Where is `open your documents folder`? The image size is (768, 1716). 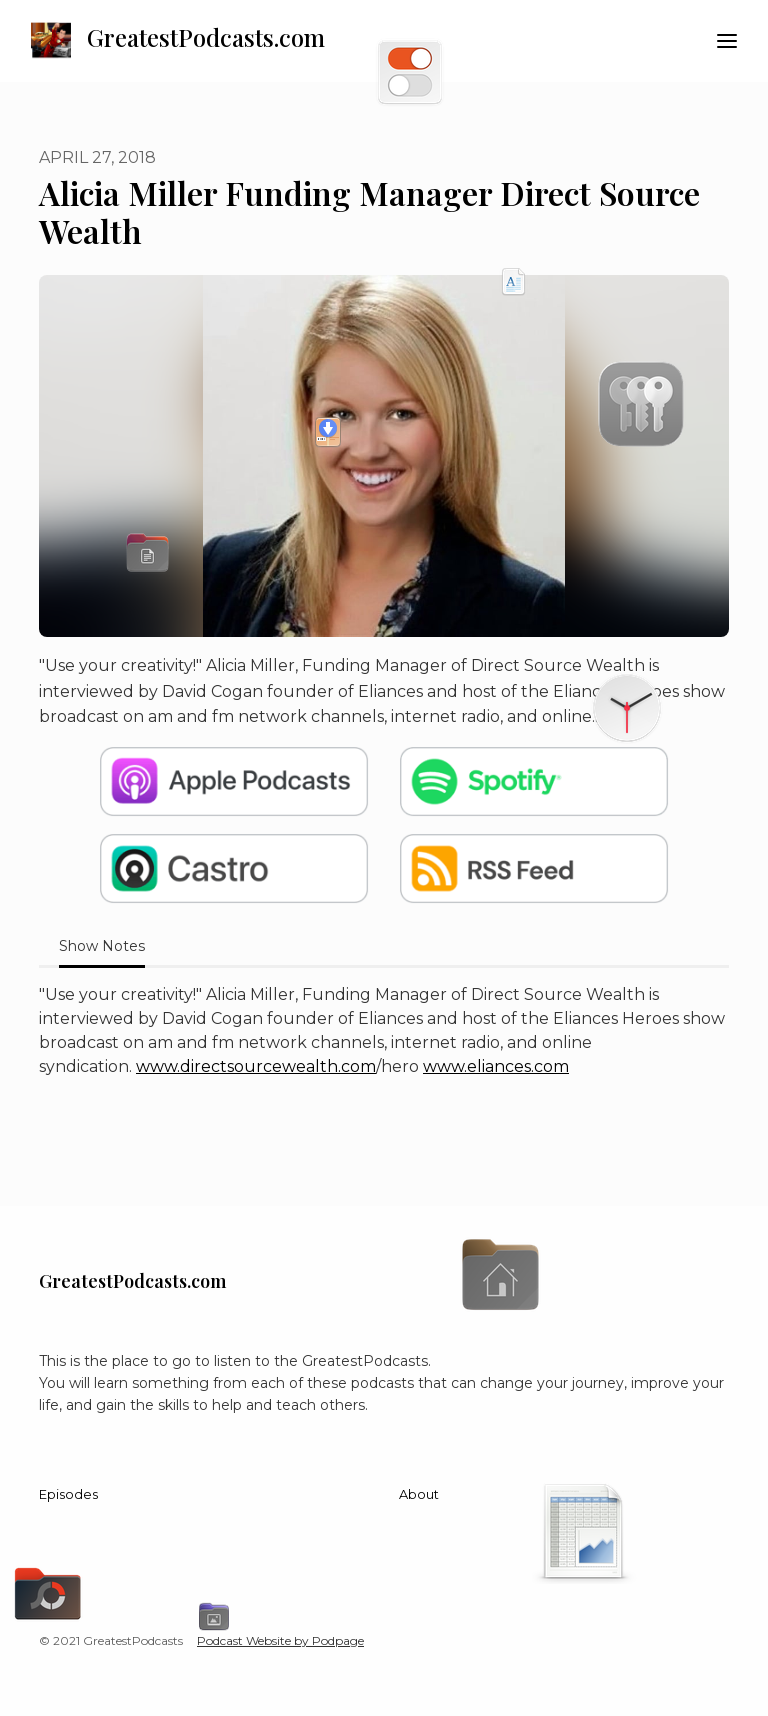 open your documents folder is located at coordinates (147, 552).